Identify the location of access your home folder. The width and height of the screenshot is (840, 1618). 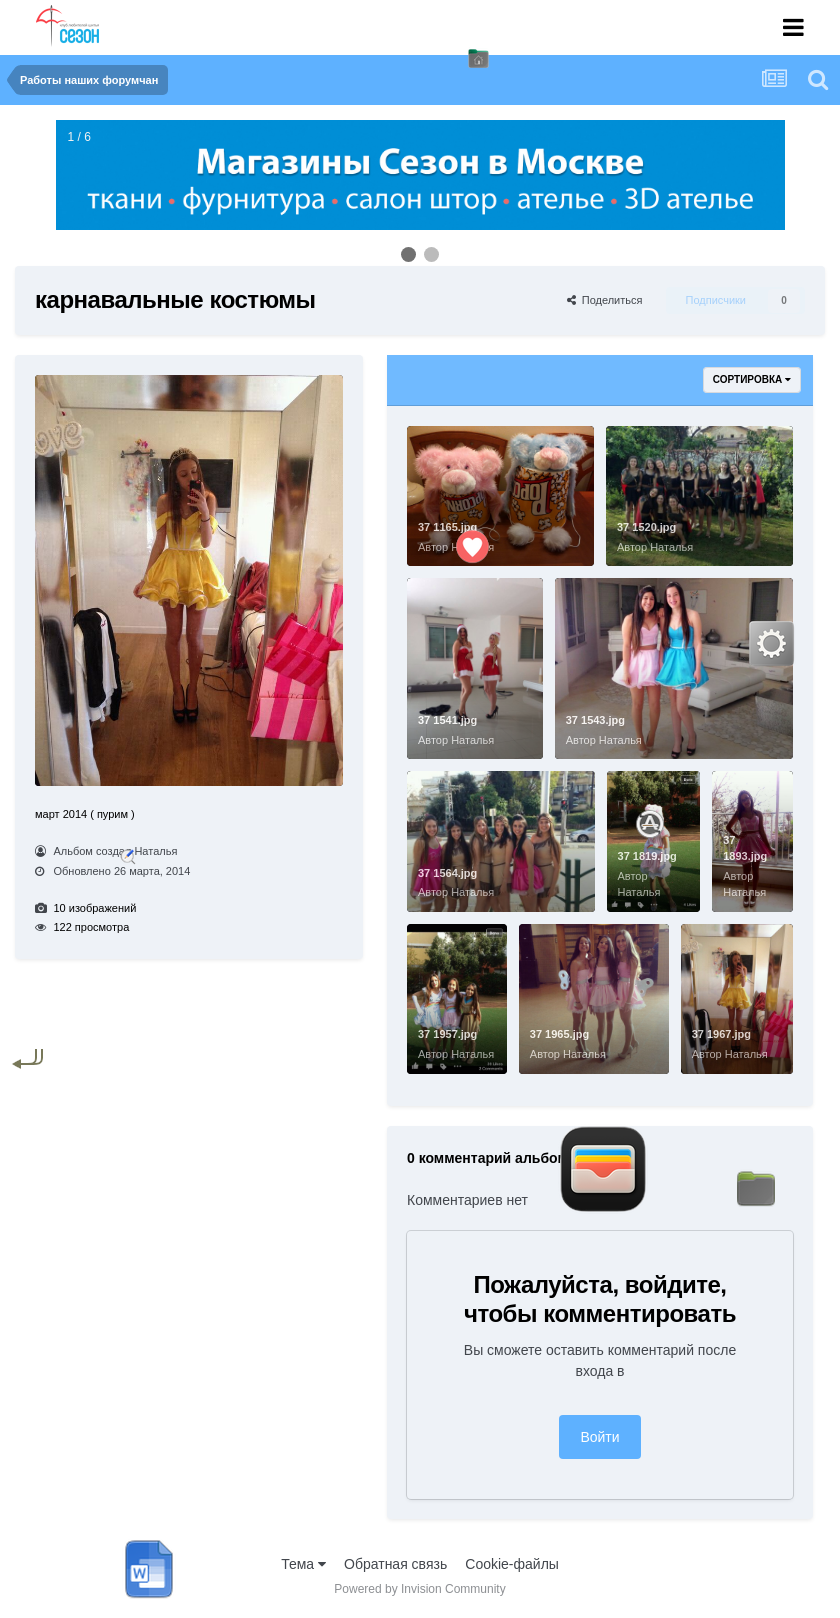
(478, 58).